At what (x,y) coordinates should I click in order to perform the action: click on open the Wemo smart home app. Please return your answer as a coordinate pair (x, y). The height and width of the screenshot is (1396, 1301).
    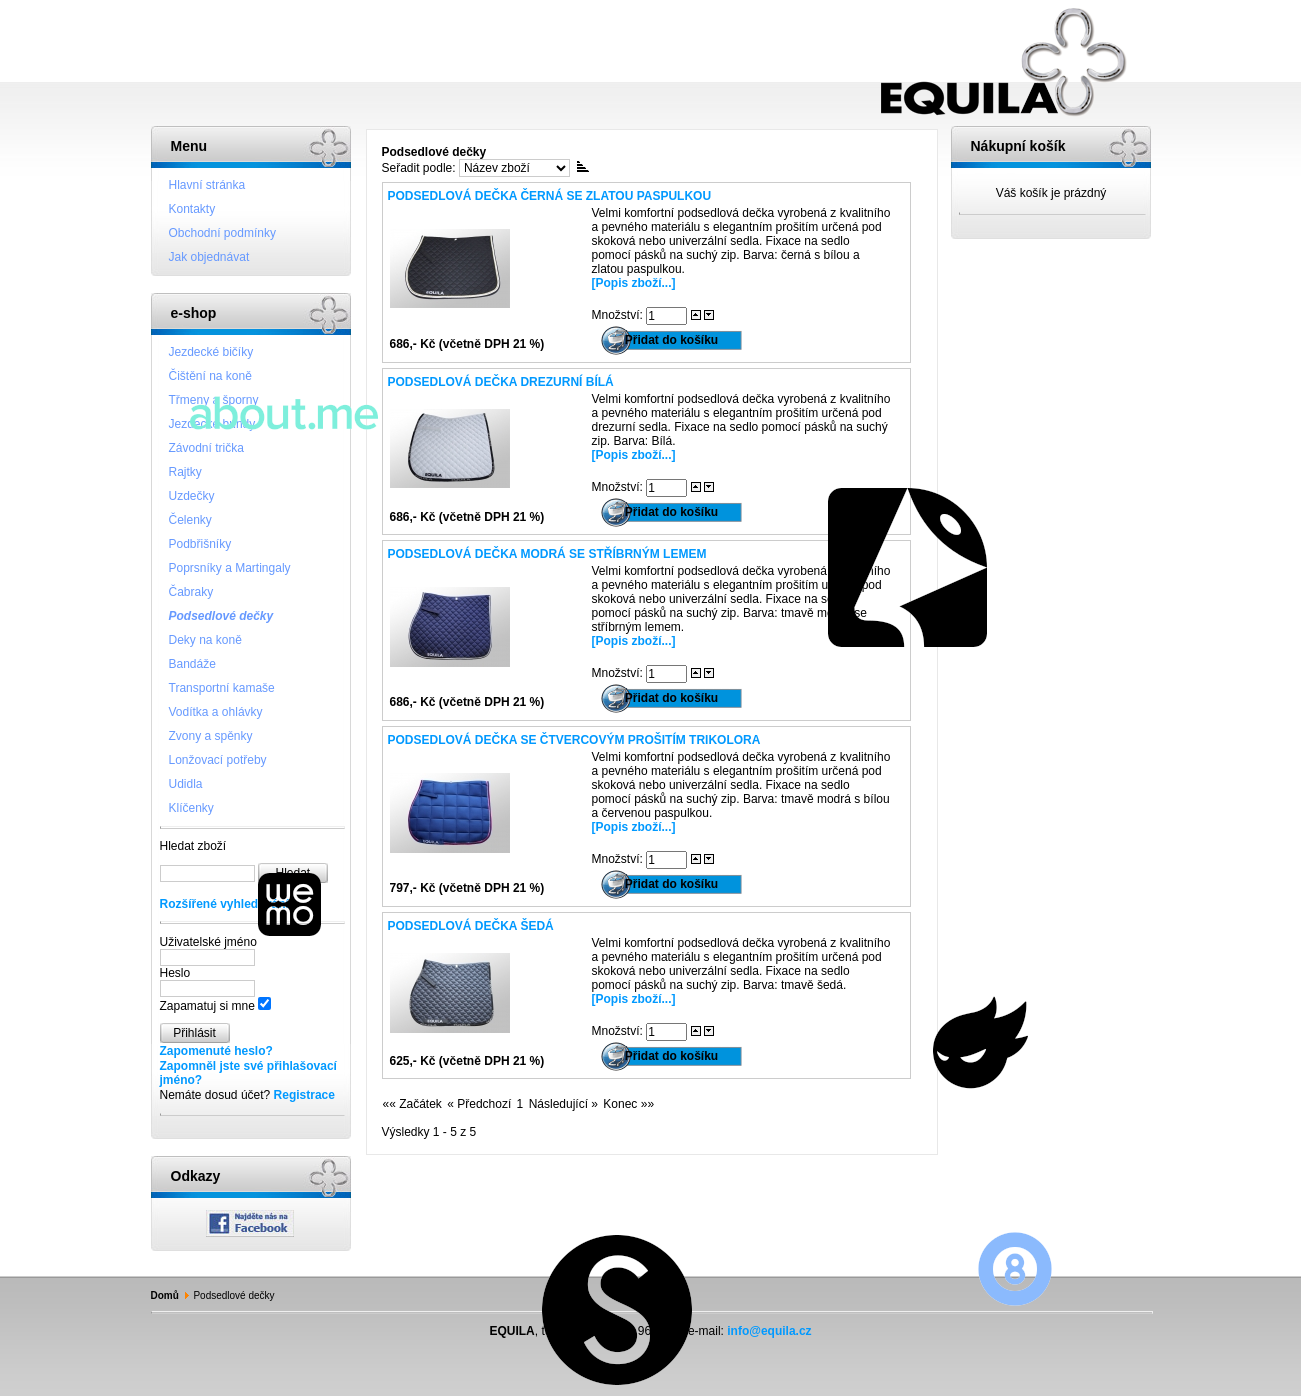
    Looking at the image, I should click on (289, 904).